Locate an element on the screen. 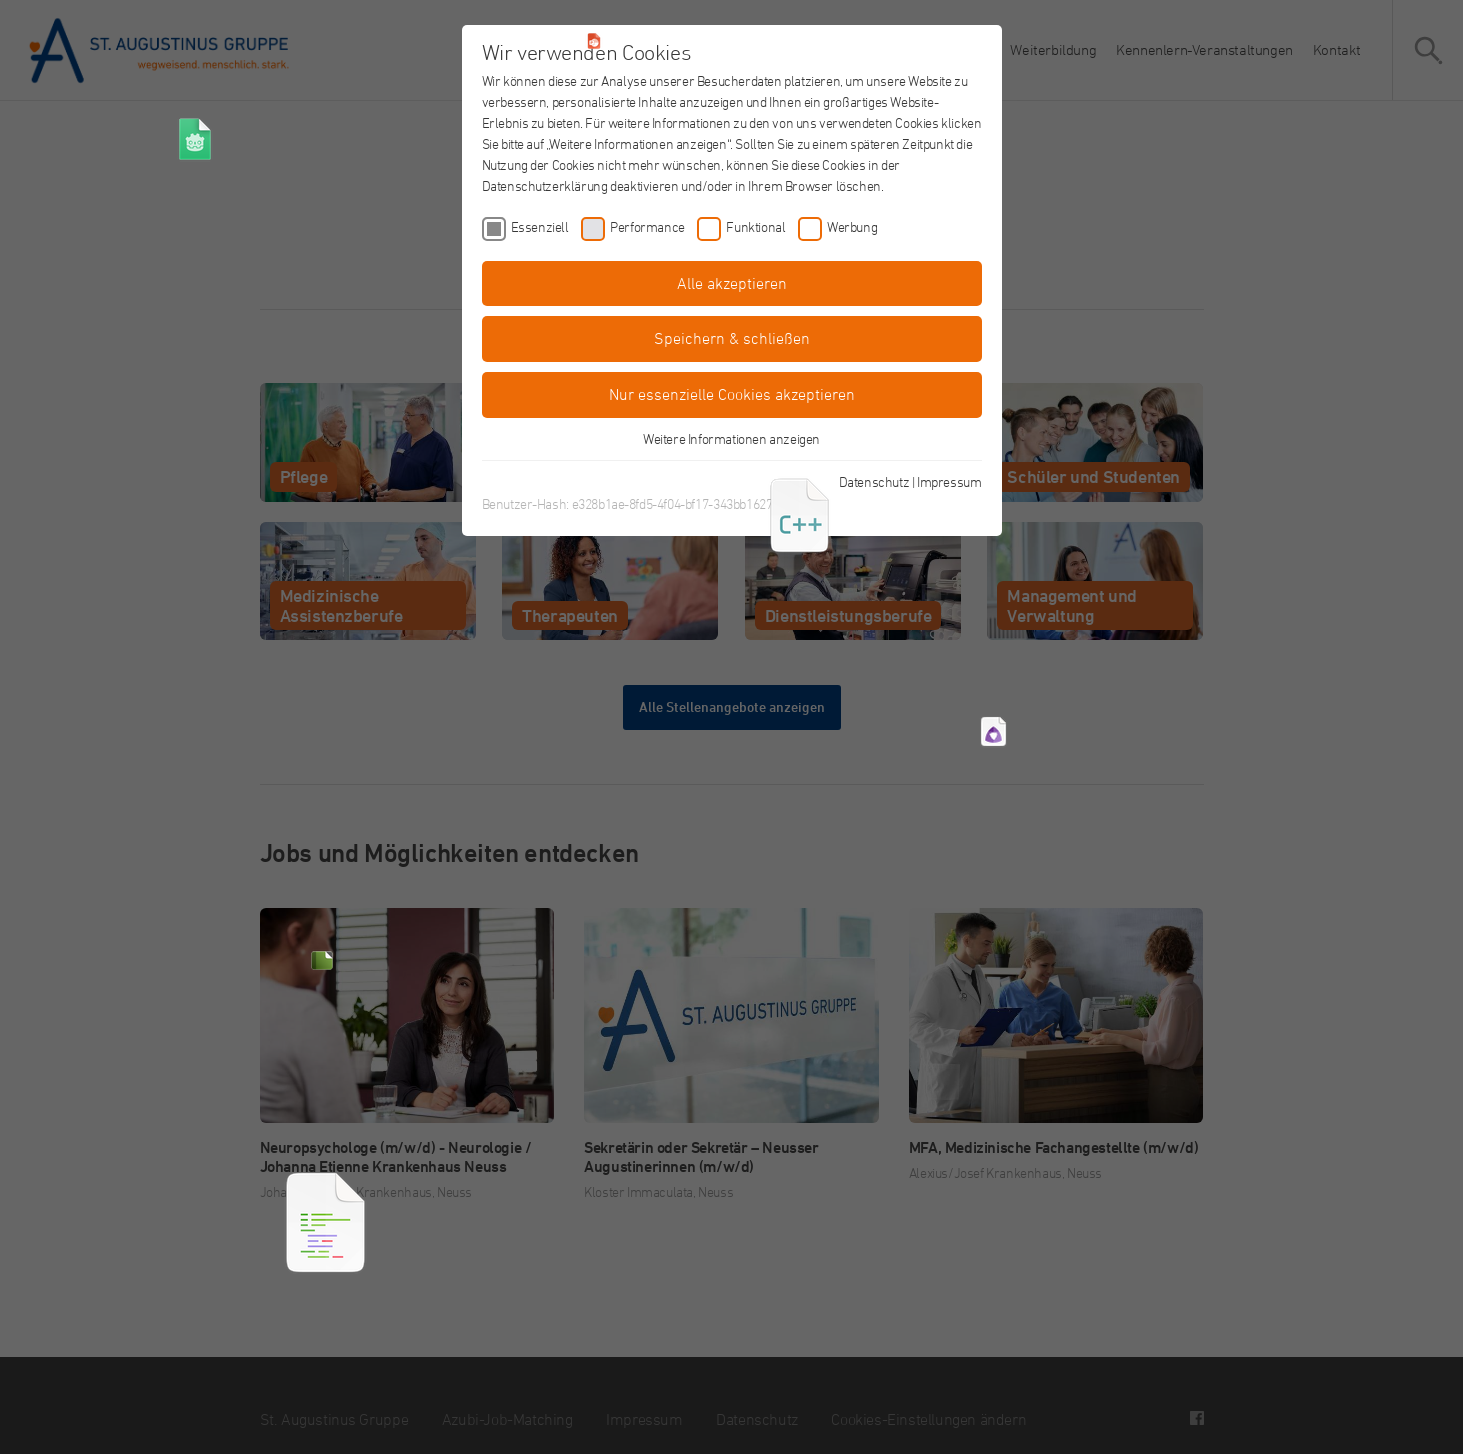  a godot shader file is located at coordinates (195, 140).